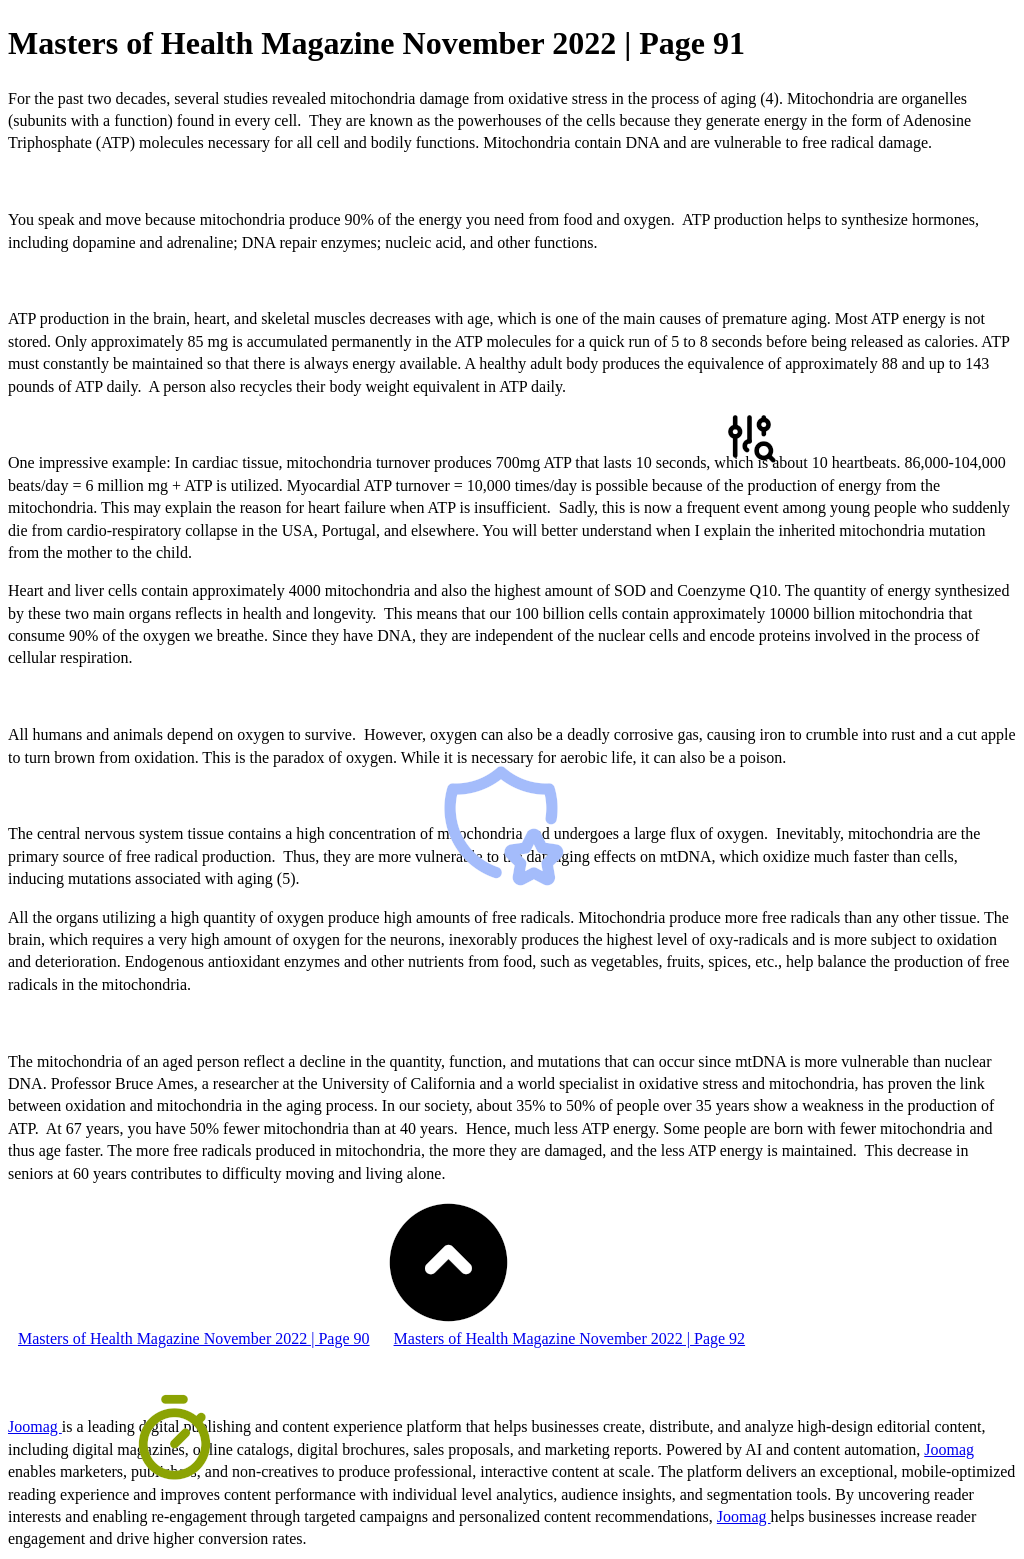 Image resolution: width=1024 pixels, height=1559 pixels. I want to click on scroll to top of page, so click(448, 1262).